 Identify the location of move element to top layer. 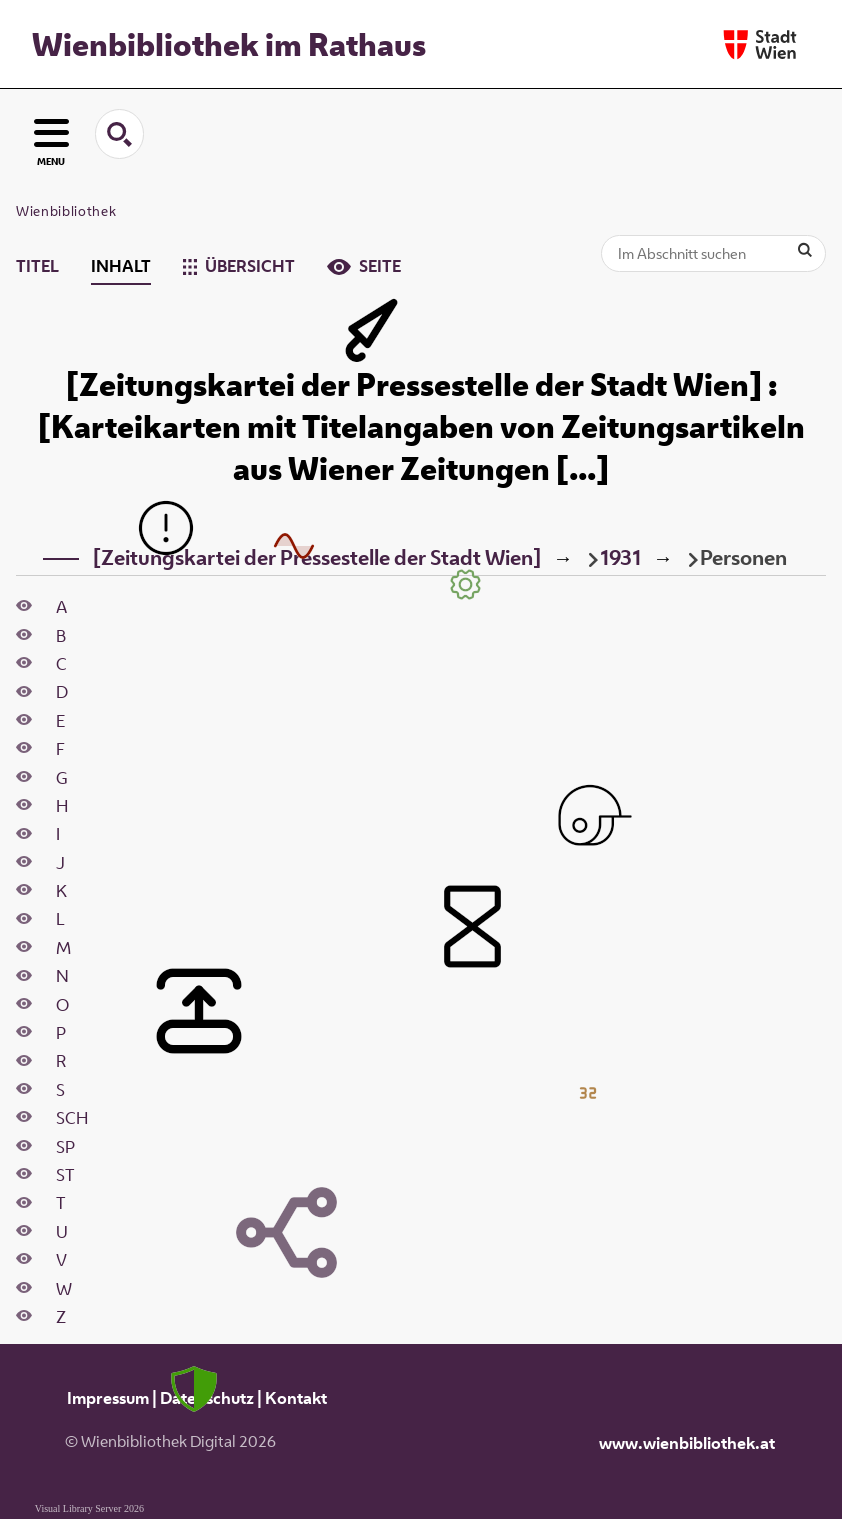
(199, 1011).